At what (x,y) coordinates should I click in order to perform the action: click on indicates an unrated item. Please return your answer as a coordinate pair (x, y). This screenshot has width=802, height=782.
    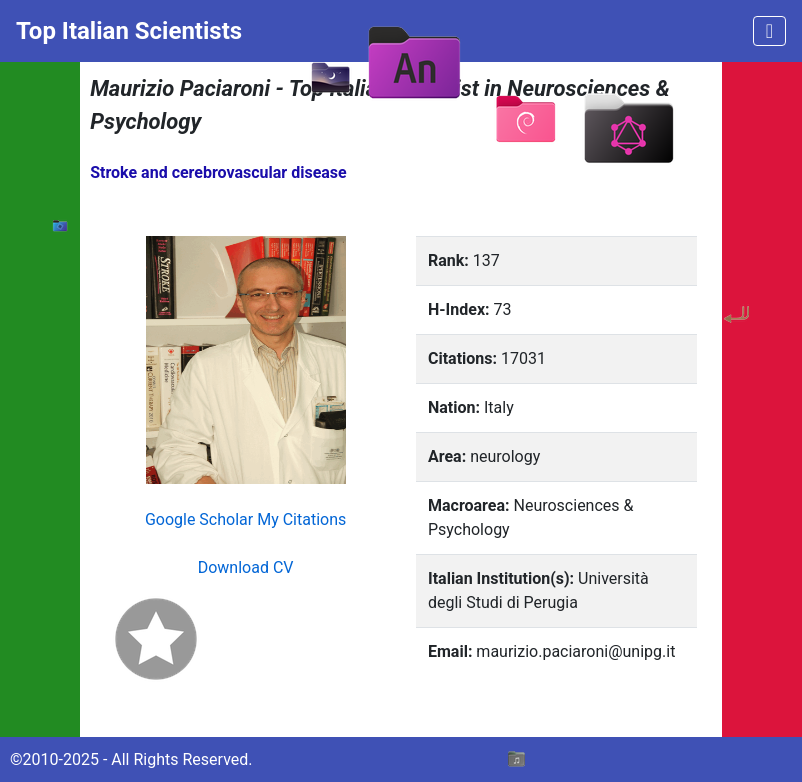
    Looking at the image, I should click on (156, 639).